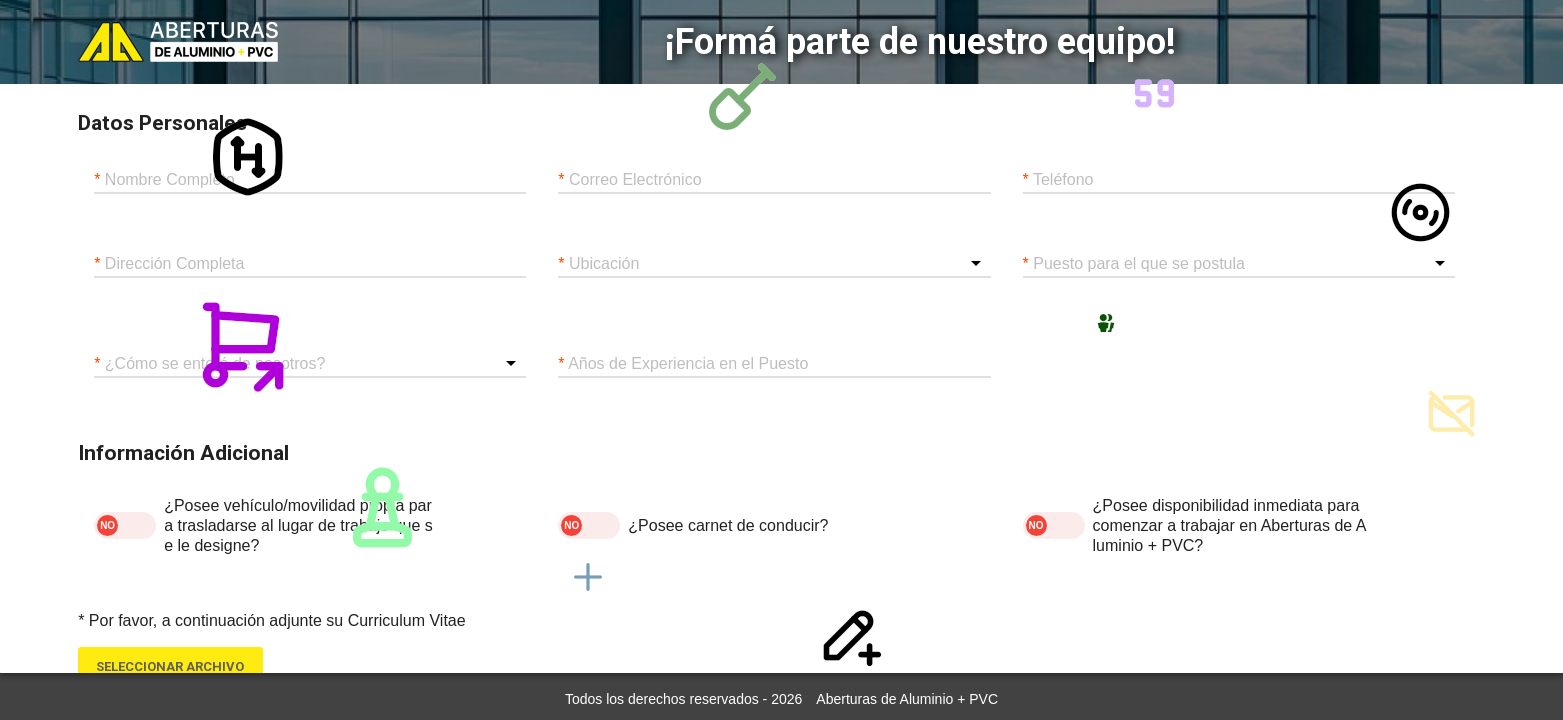  Describe the element at coordinates (1154, 93) in the screenshot. I see `indicates 59 items, notifications, or count` at that location.